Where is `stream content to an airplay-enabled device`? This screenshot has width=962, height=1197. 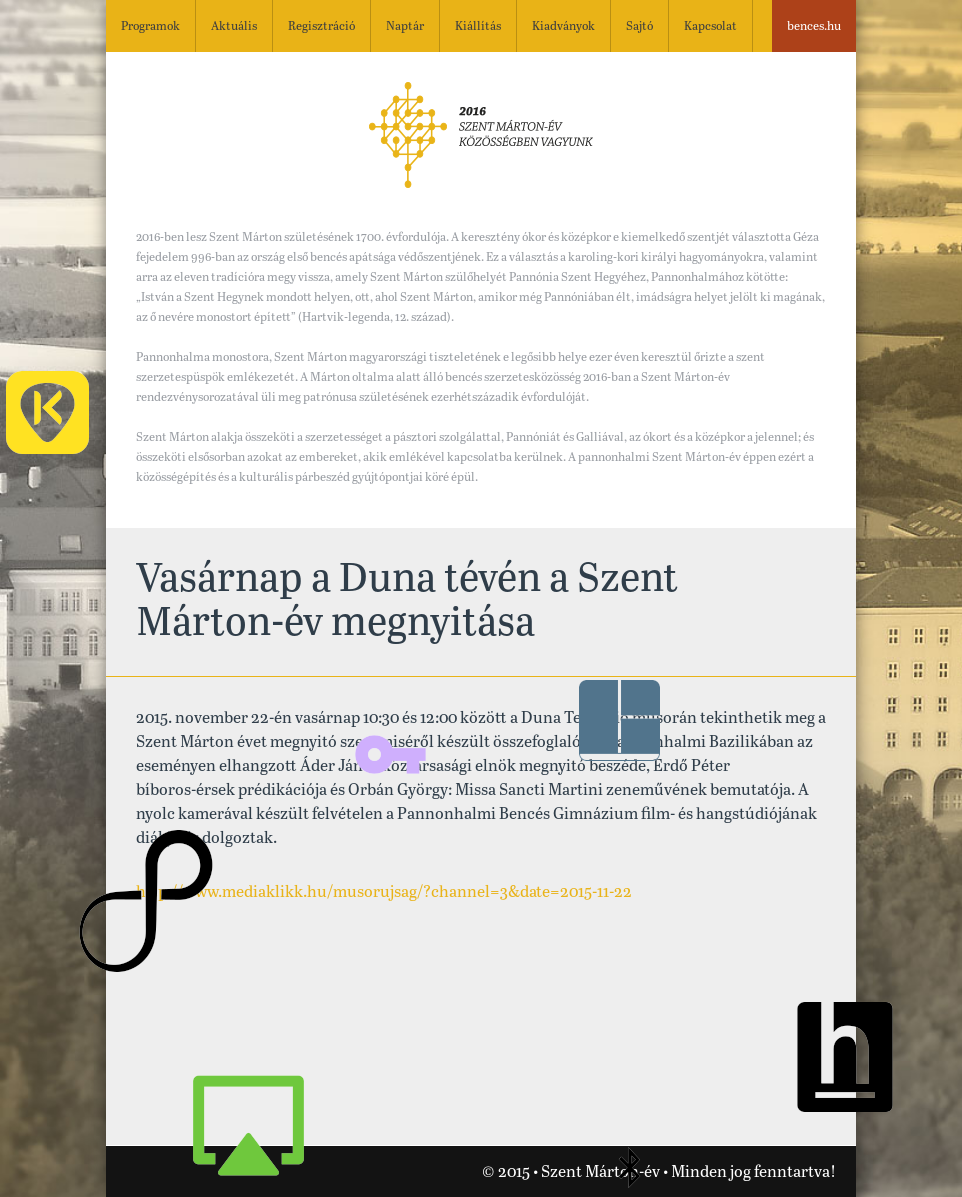 stream content to an airplay-enabled device is located at coordinates (248, 1125).